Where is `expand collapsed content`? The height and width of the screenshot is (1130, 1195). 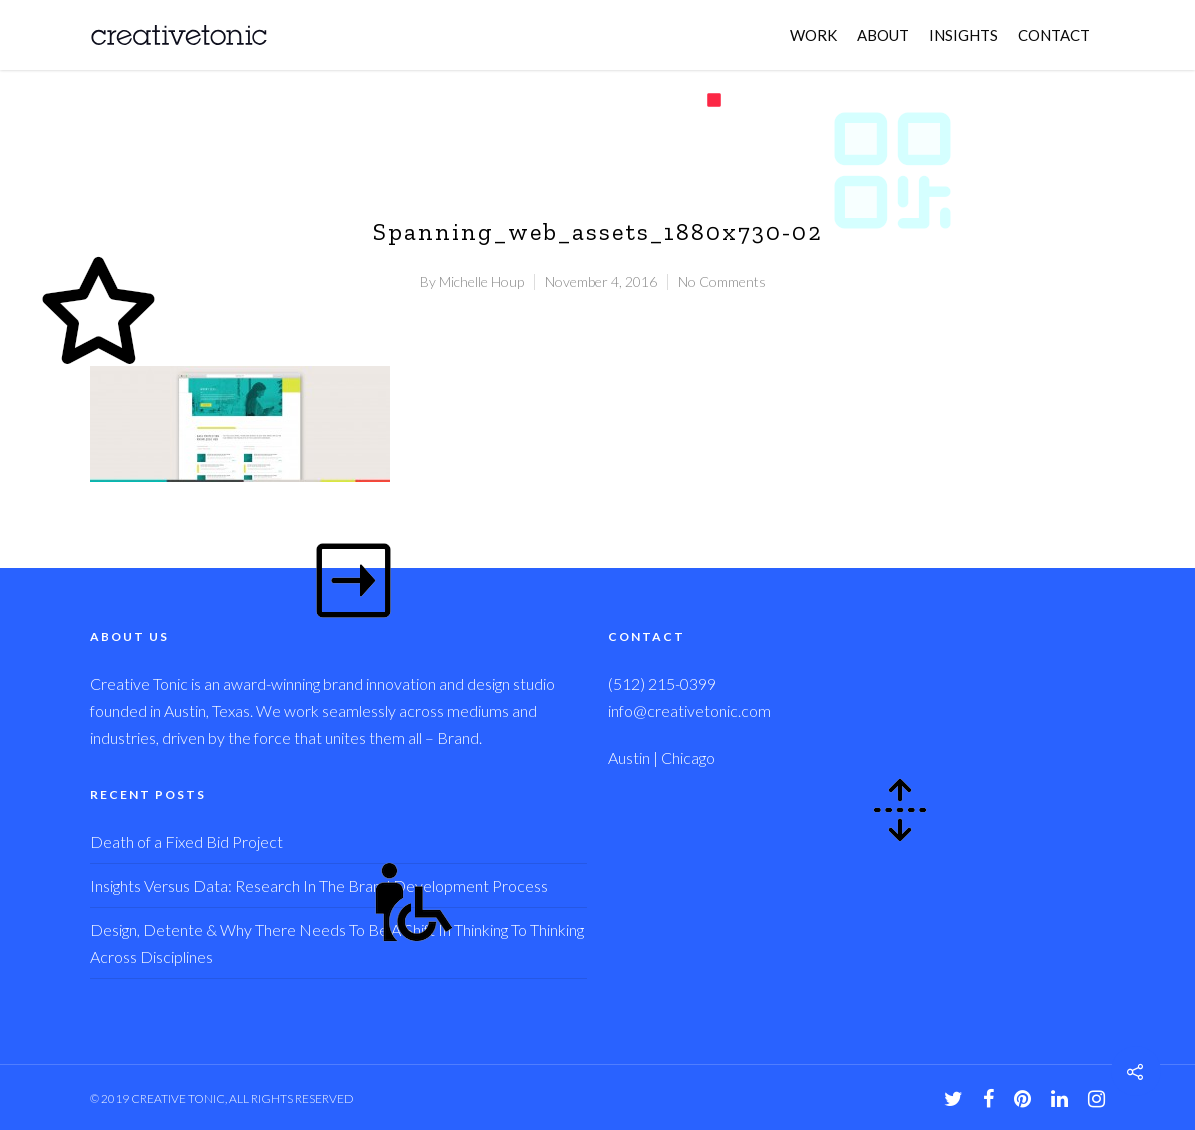
expand collapsed content is located at coordinates (900, 810).